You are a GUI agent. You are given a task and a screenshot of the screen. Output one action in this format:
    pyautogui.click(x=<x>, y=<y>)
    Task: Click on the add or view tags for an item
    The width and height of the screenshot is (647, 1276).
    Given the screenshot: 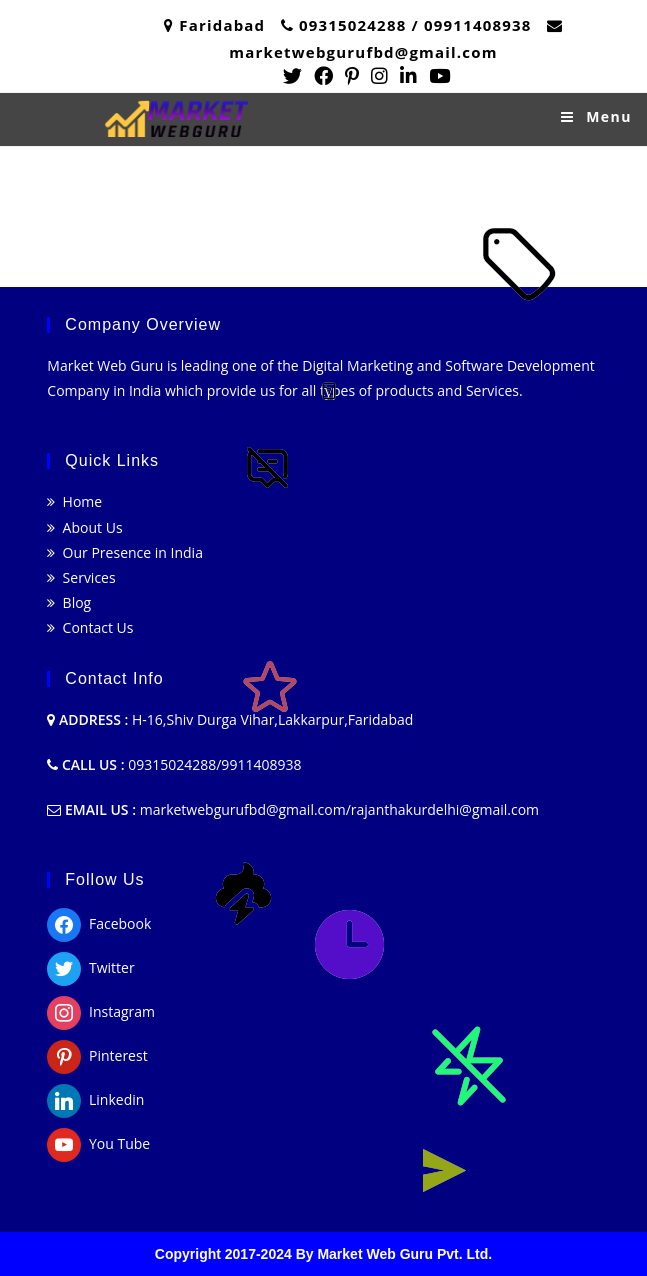 What is the action you would take?
    pyautogui.click(x=518, y=263)
    